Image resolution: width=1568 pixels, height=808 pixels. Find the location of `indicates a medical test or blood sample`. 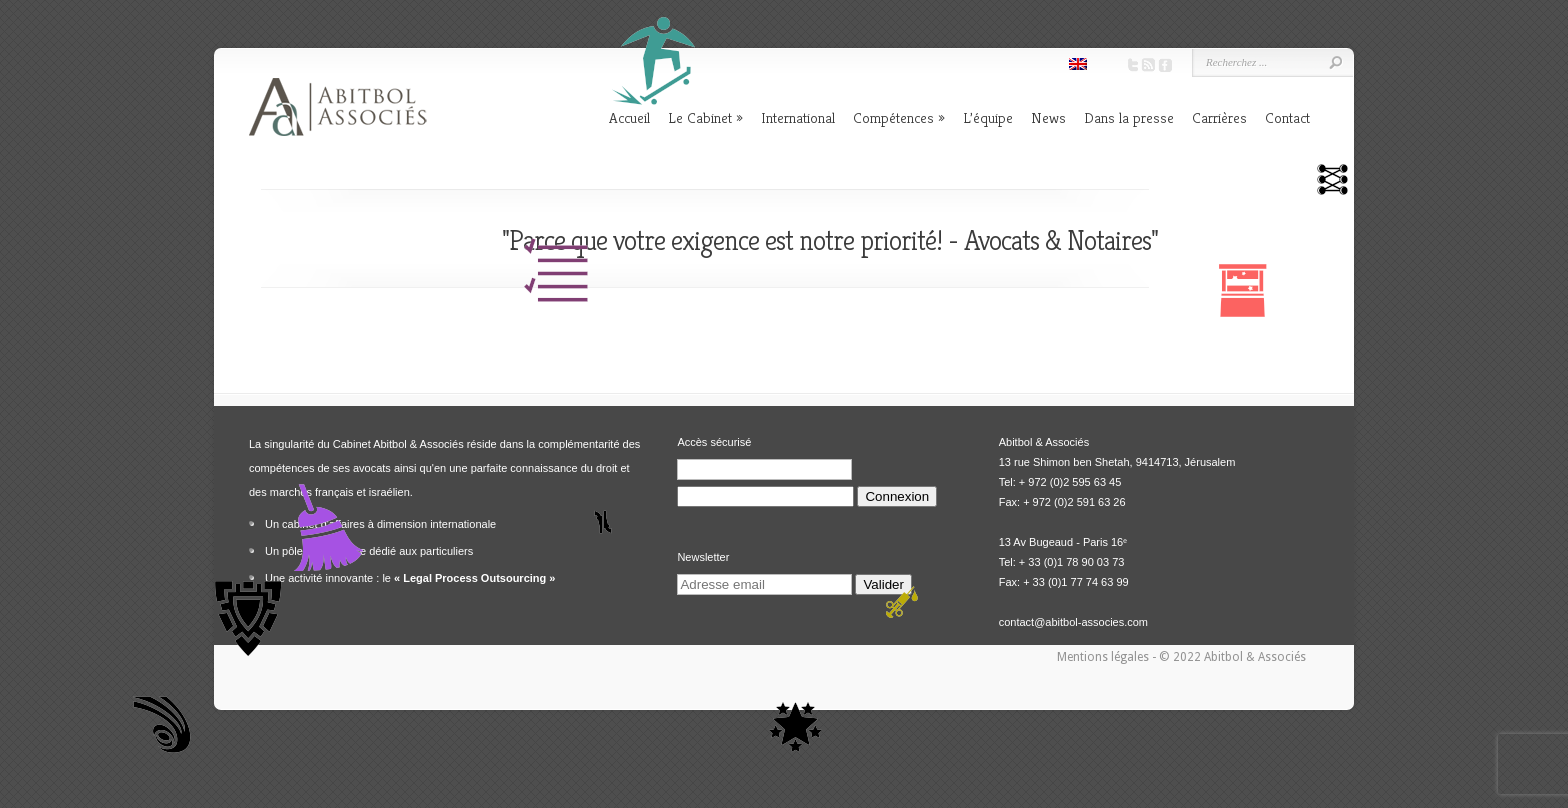

indicates a medical test or blood sample is located at coordinates (902, 602).